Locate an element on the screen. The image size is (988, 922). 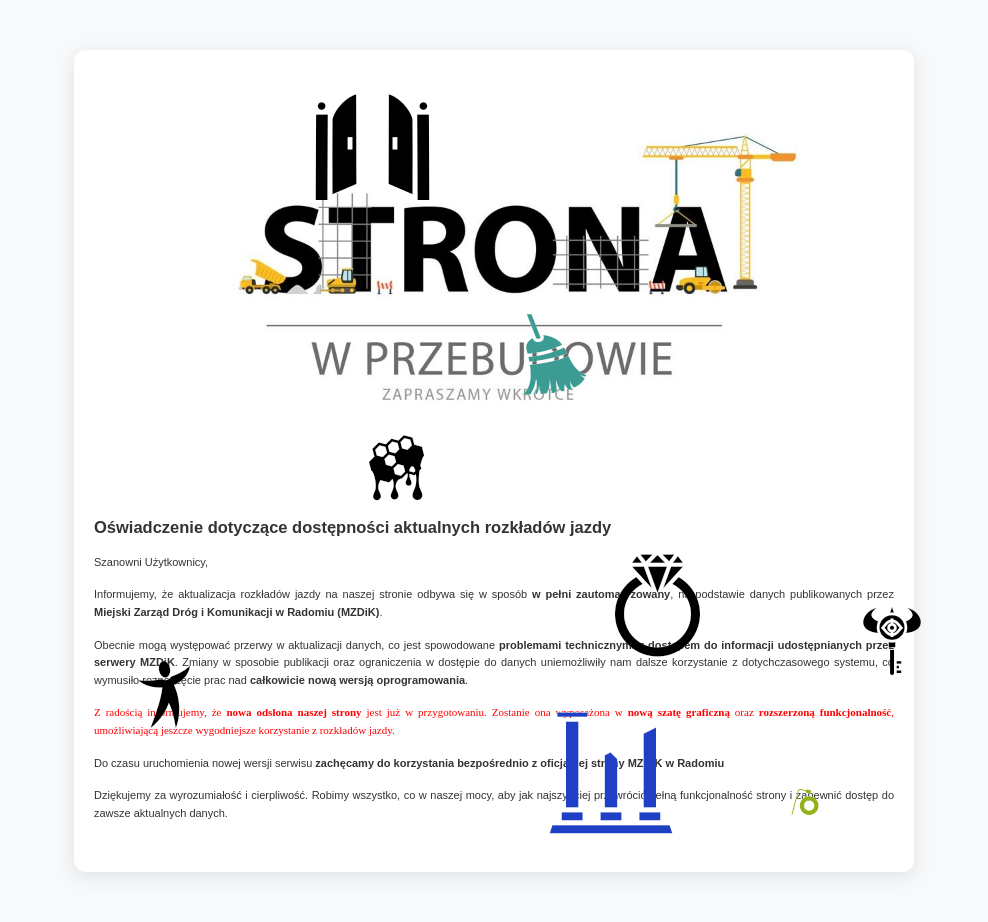
clear or clean up items is located at coordinates (544, 355).